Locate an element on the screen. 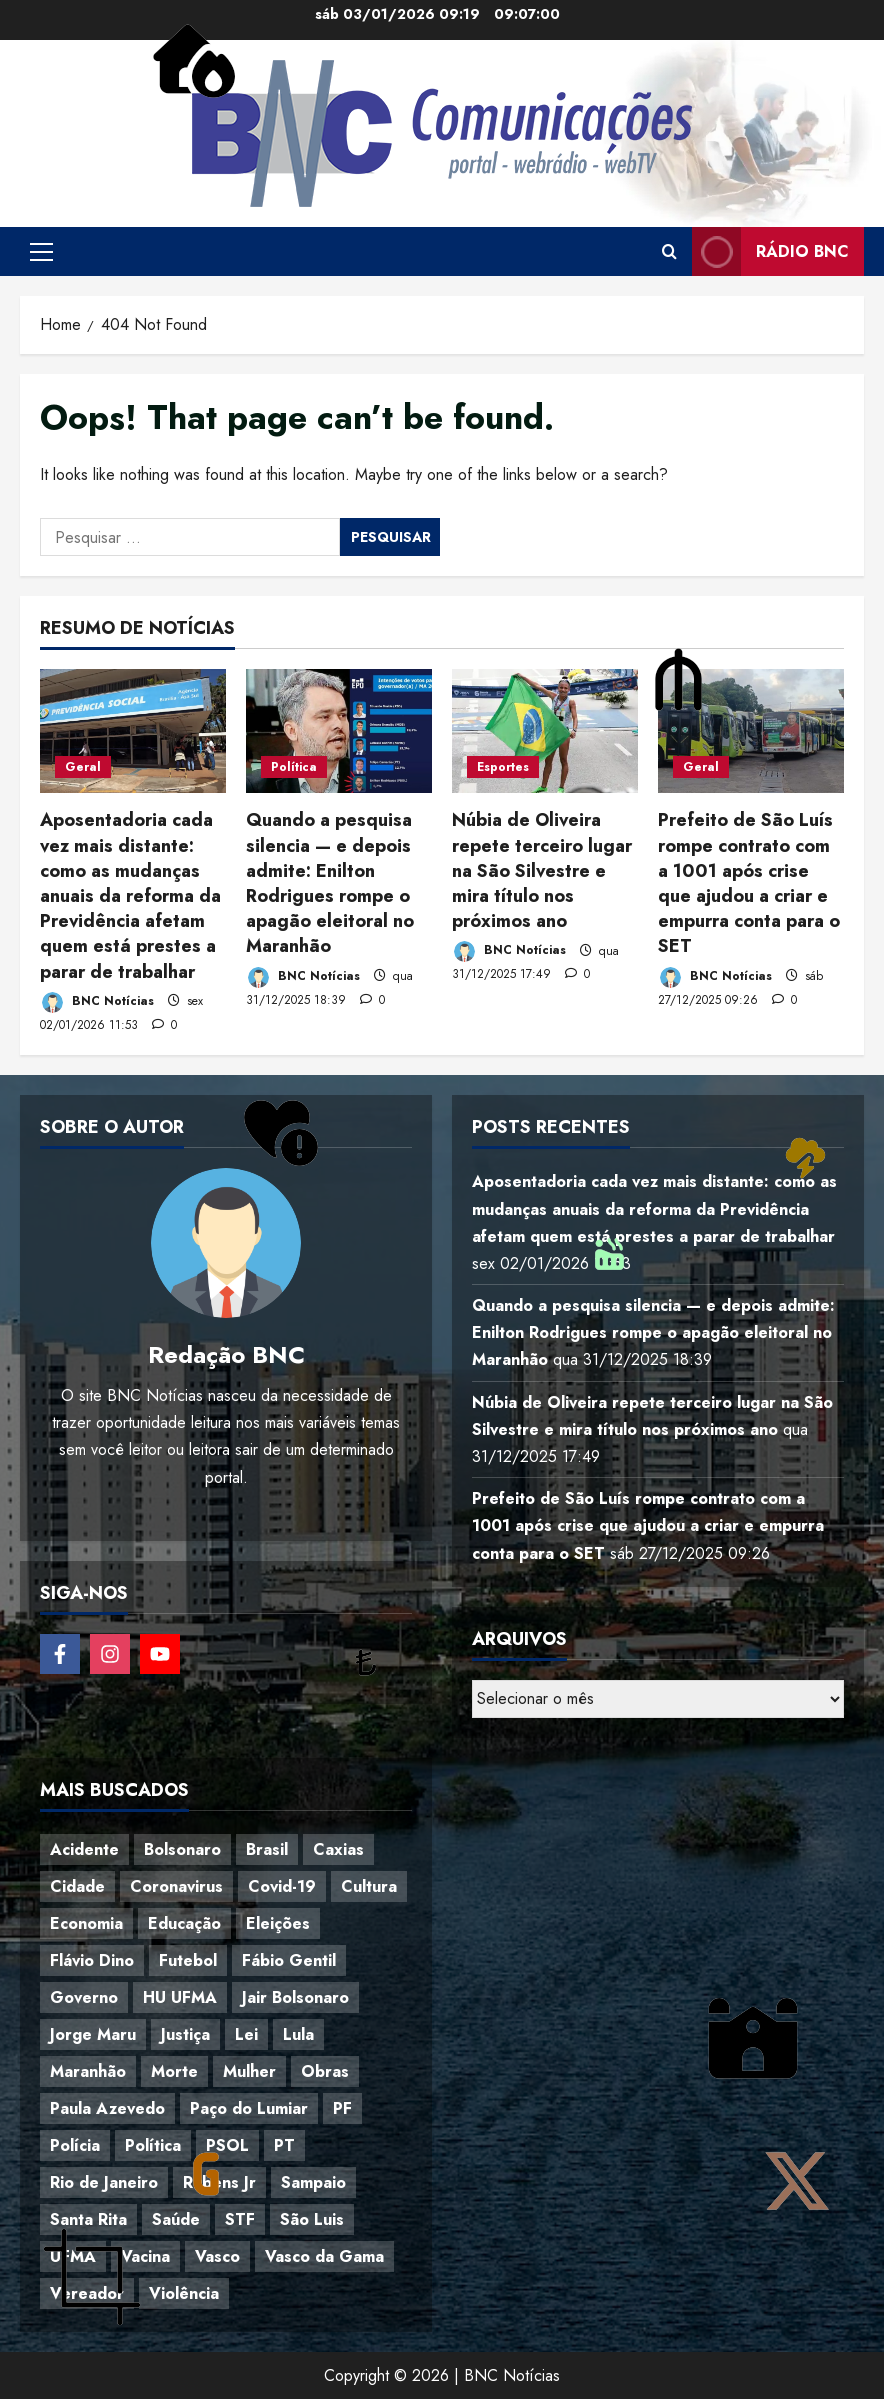 The height and width of the screenshot is (2399, 884). health alert or warning notification is located at coordinates (281, 1129).